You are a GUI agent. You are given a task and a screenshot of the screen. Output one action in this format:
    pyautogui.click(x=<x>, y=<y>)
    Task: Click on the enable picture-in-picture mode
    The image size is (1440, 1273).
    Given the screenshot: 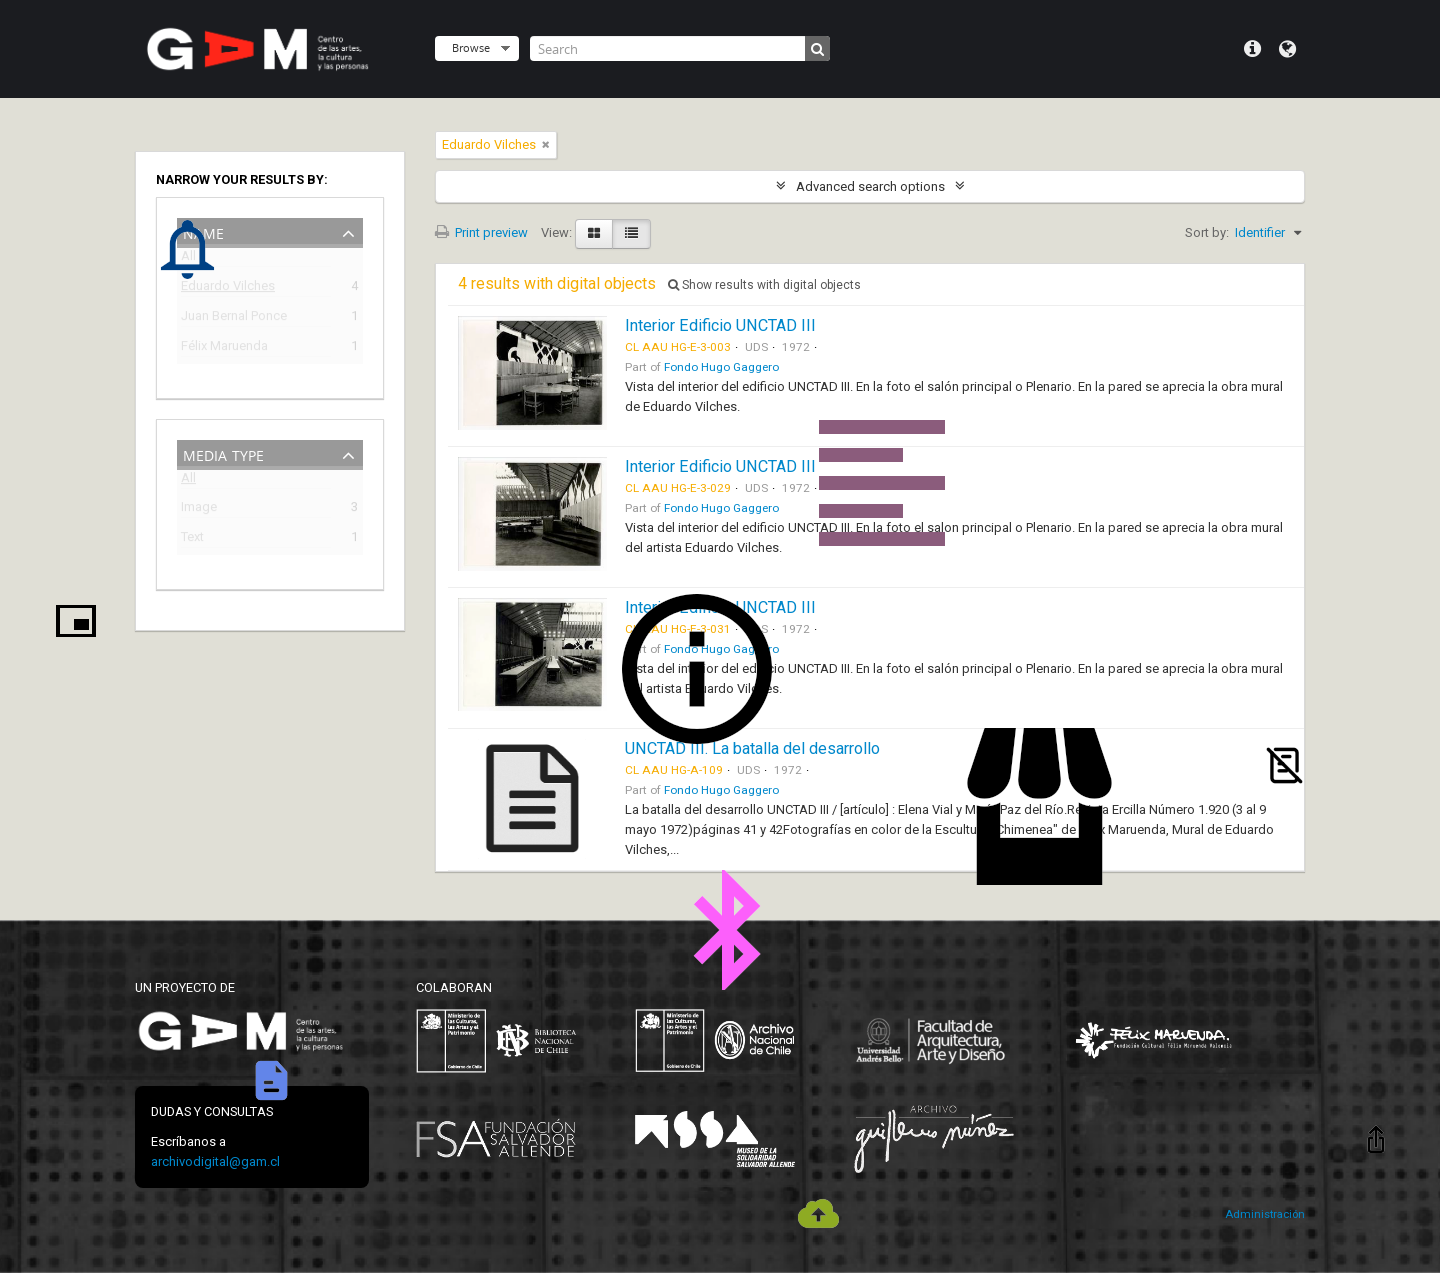 What is the action you would take?
    pyautogui.click(x=76, y=621)
    